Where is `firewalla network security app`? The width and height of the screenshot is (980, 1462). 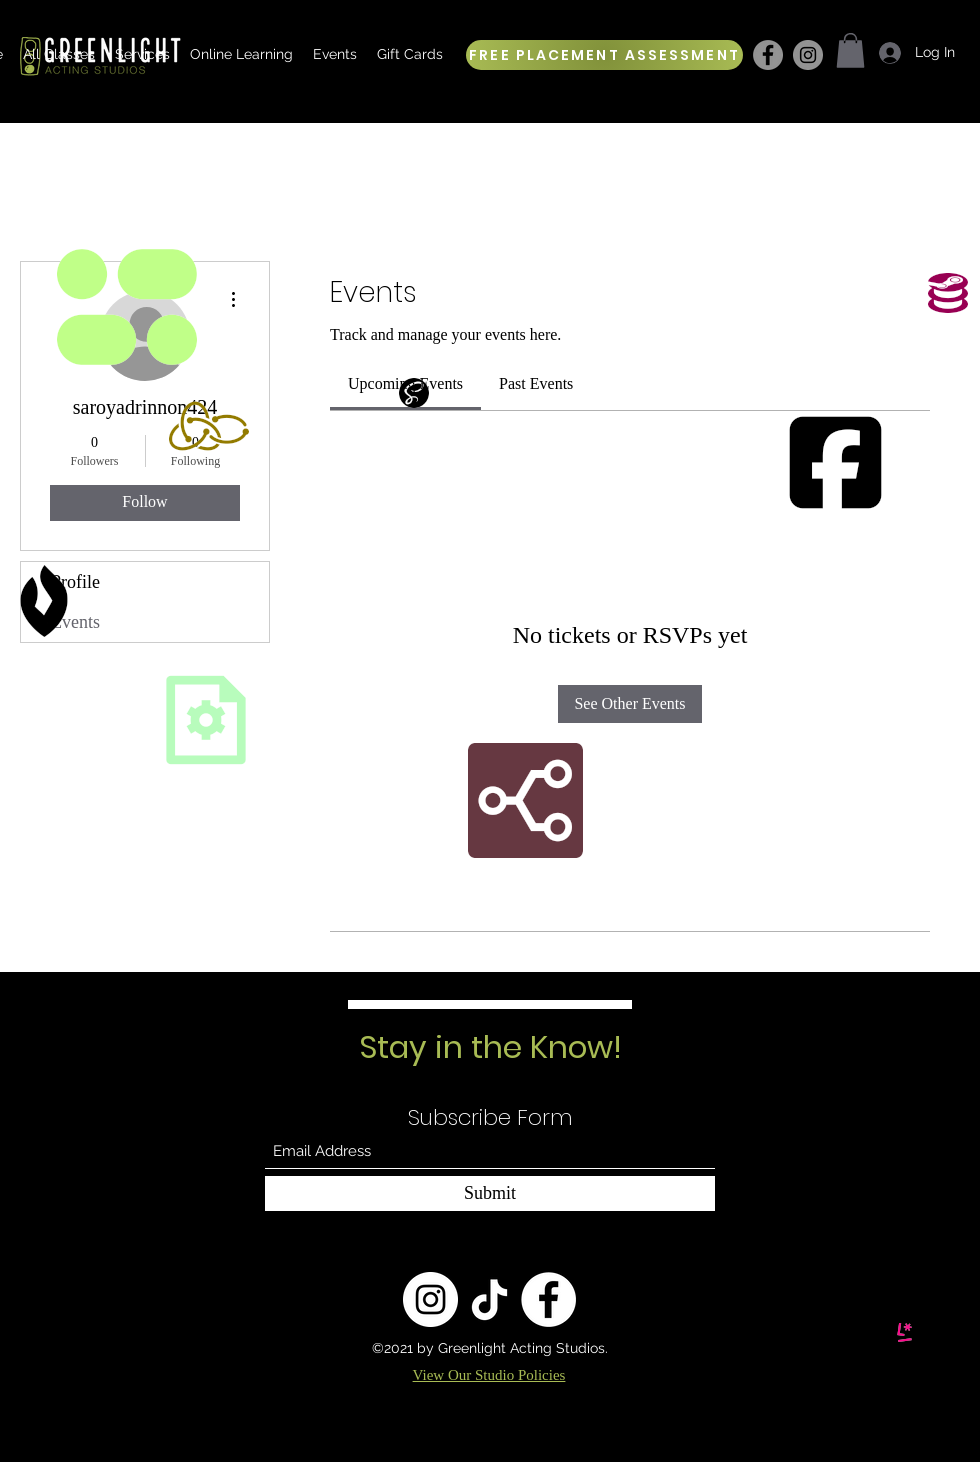 firewalla network security app is located at coordinates (44, 601).